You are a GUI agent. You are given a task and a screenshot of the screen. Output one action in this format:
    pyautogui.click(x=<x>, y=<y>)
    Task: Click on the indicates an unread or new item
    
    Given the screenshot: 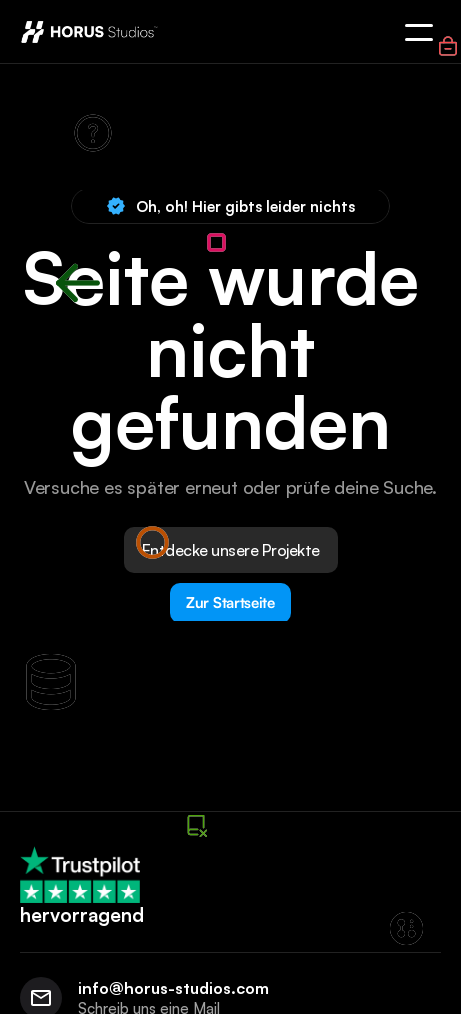 What is the action you would take?
    pyautogui.click(x=152, y=542)
    